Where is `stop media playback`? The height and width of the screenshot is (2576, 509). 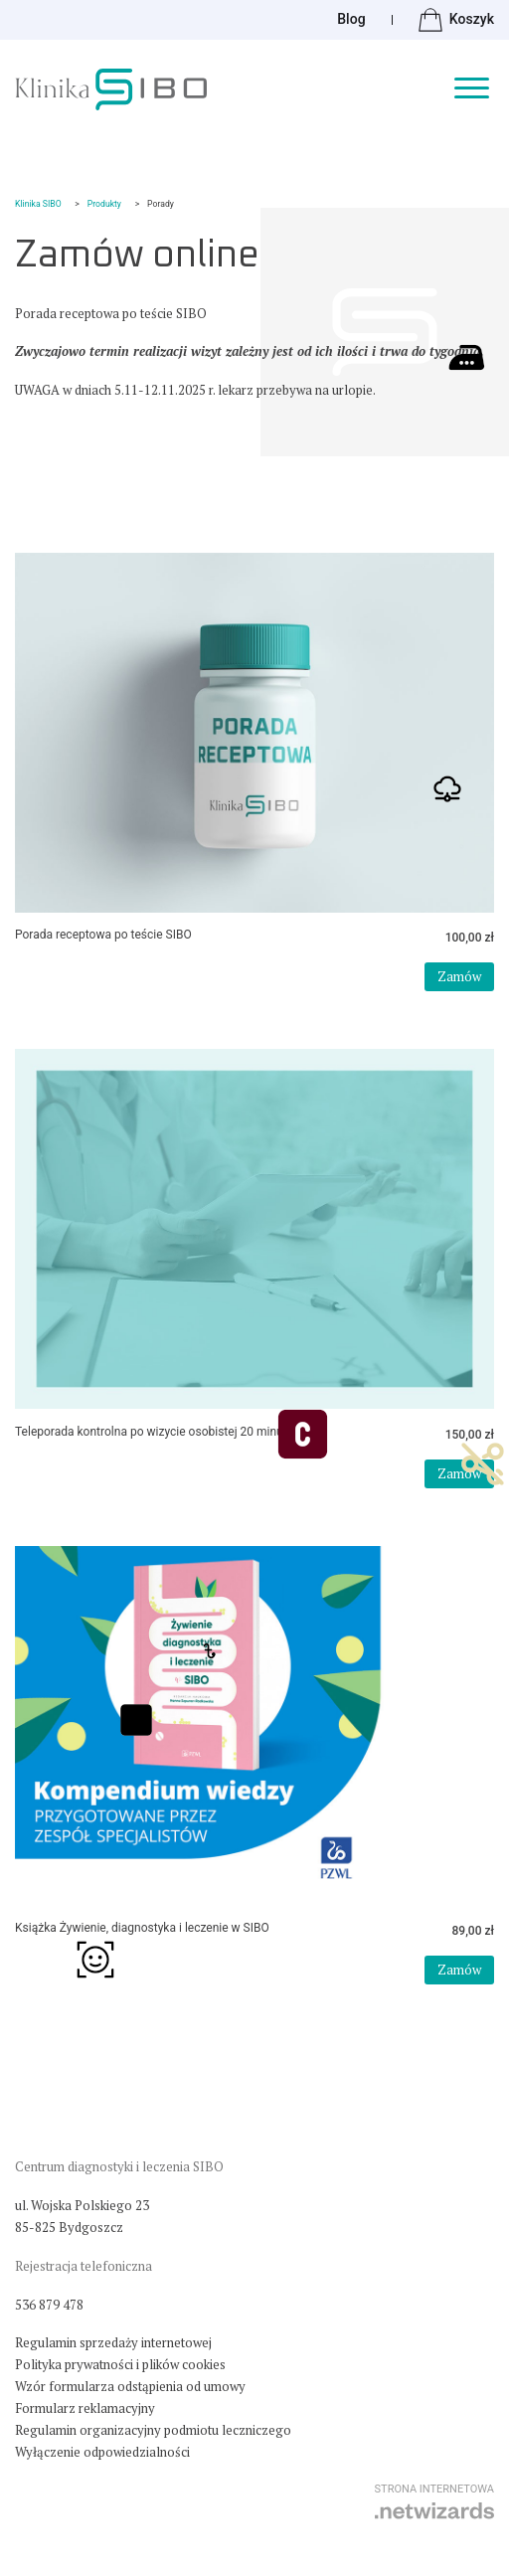 stop media playback is located at coordinates (136, 1720).